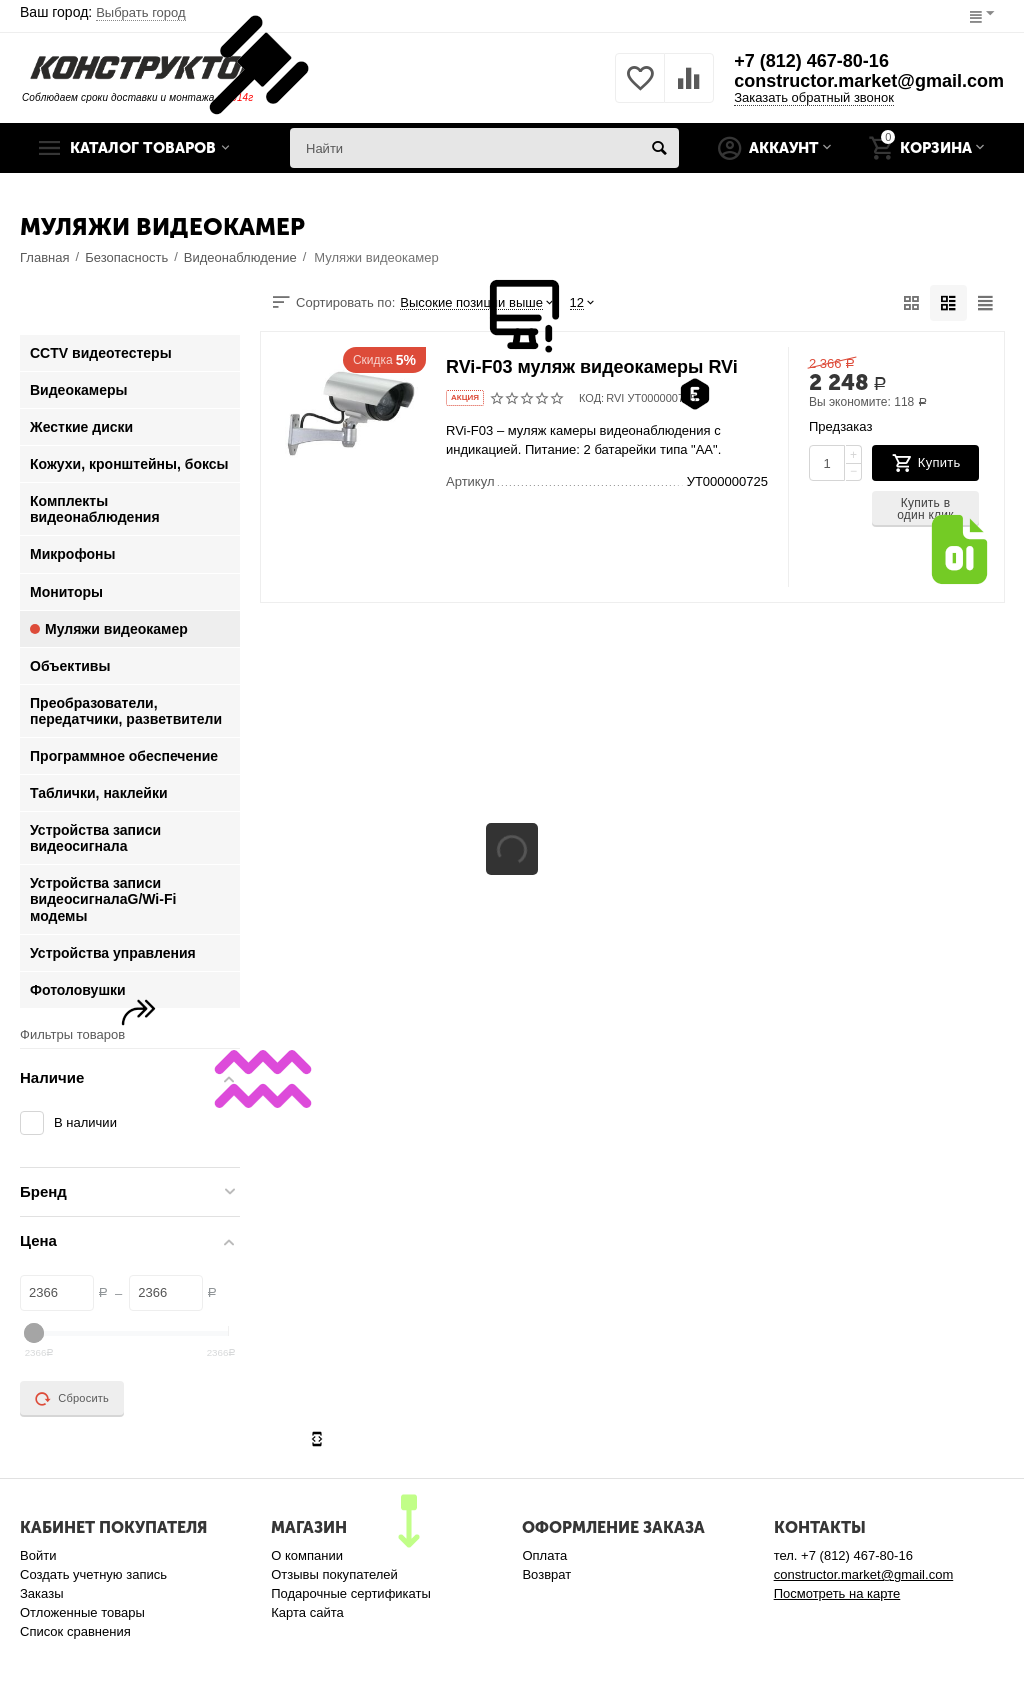  Describe the element at coordinates (524, 314) in the screenshot. I see `indicates a problem or error with your desktop computer` at that location.